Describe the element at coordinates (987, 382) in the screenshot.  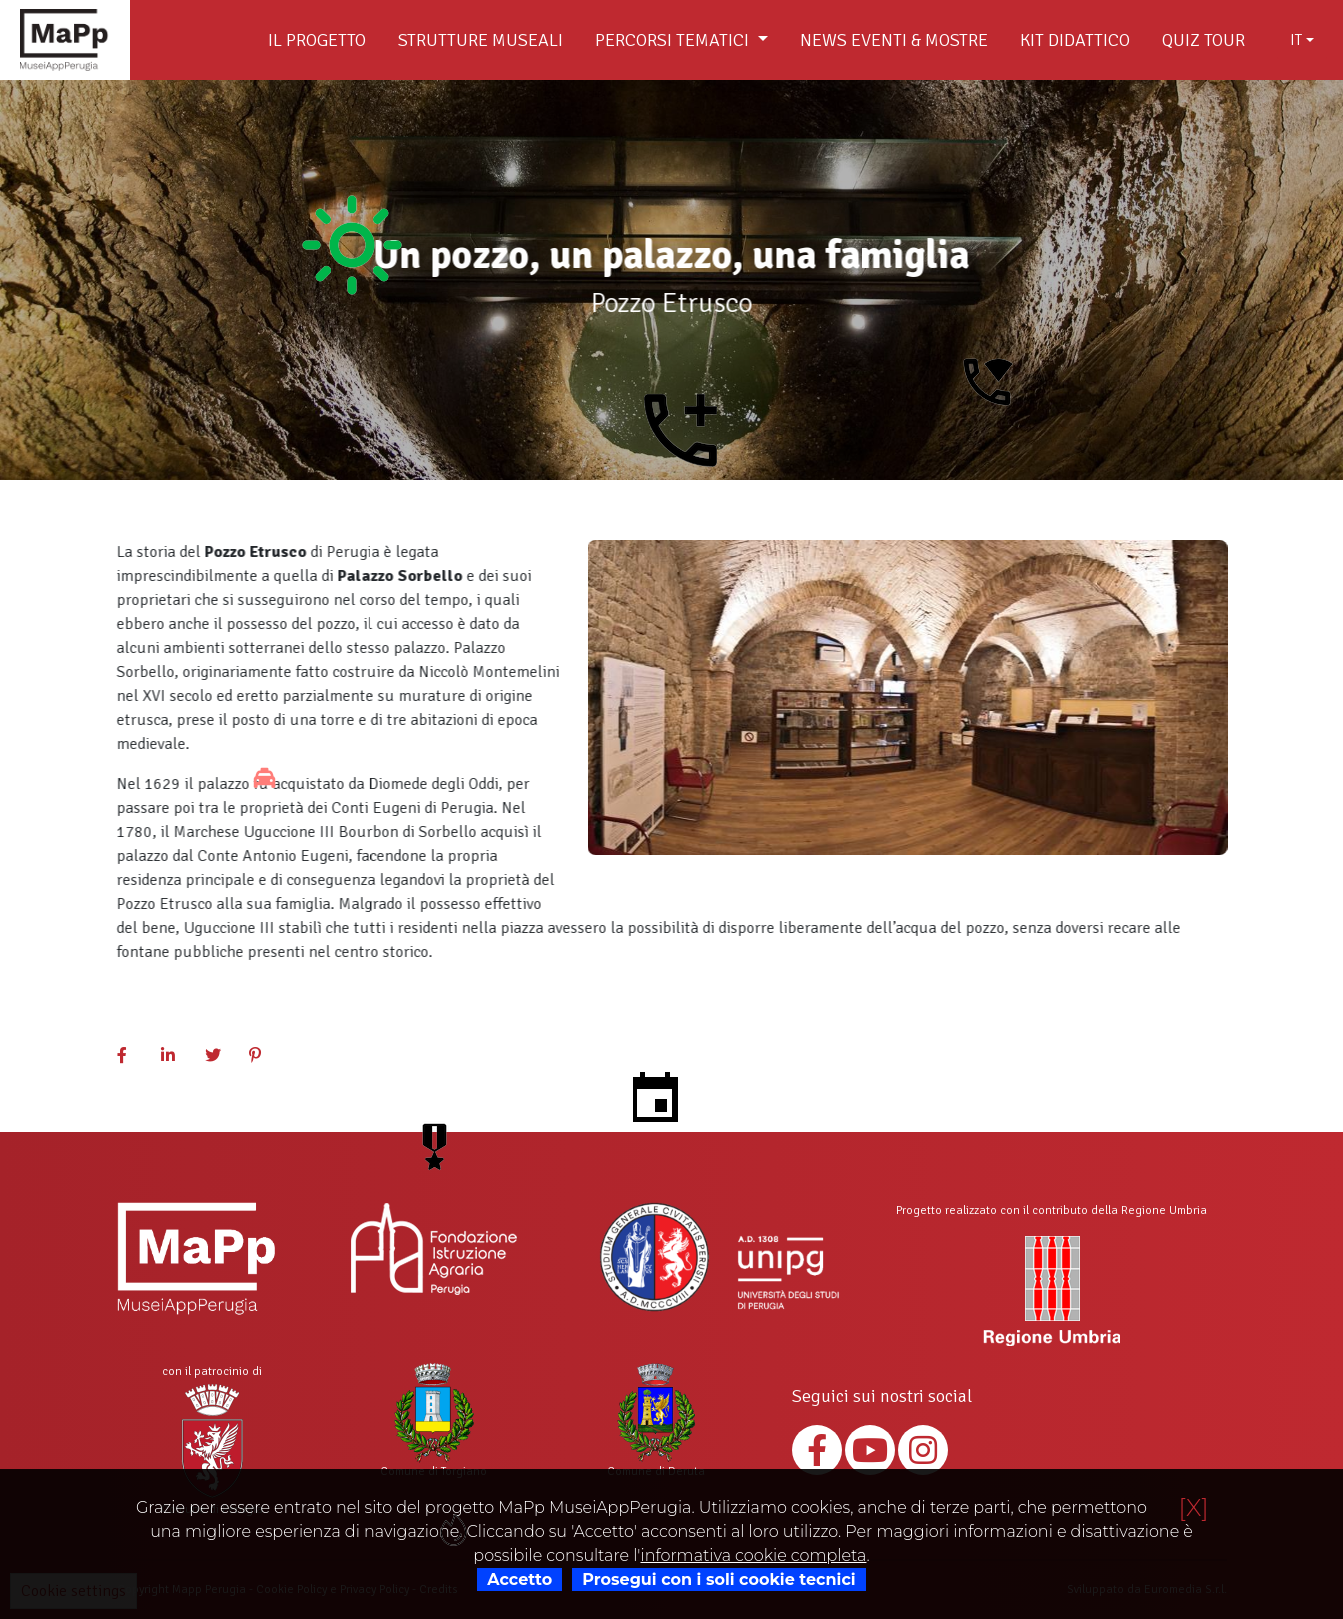
I see `enable wifi calling feature` at that location.